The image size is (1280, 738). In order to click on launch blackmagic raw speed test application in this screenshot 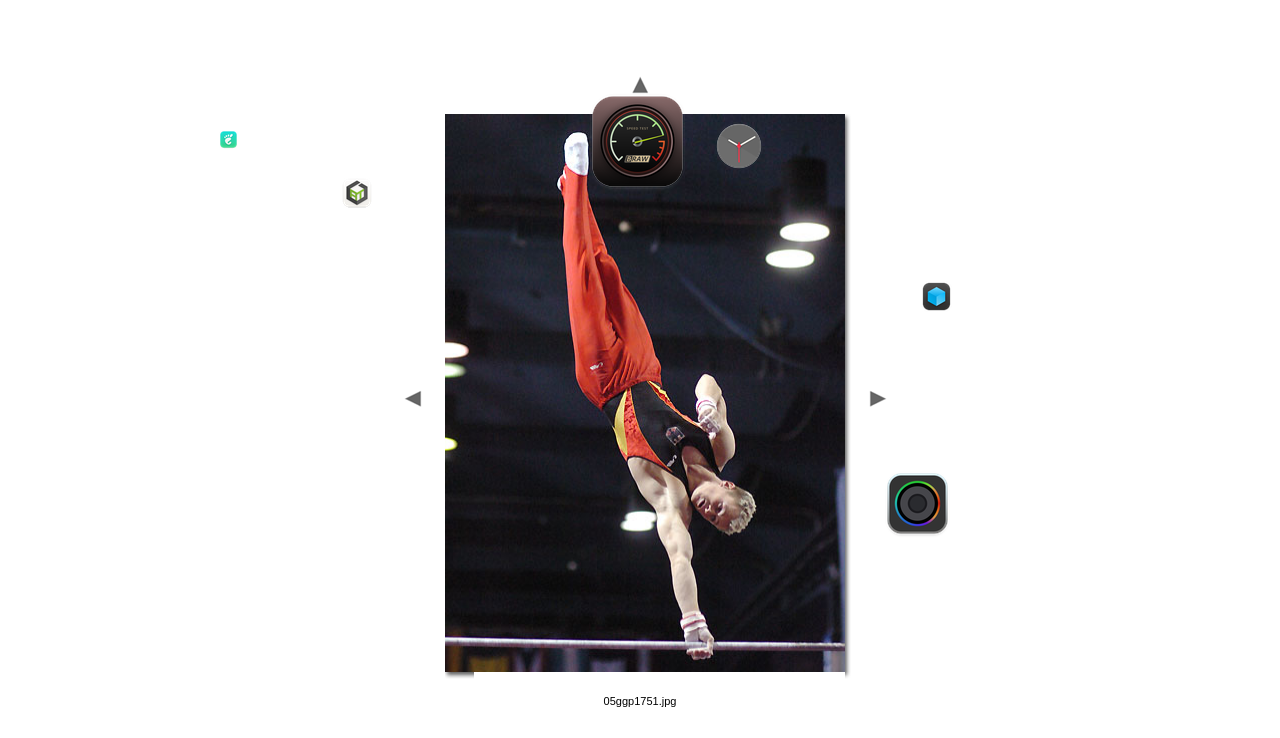, I will do `click(637, 141)`.